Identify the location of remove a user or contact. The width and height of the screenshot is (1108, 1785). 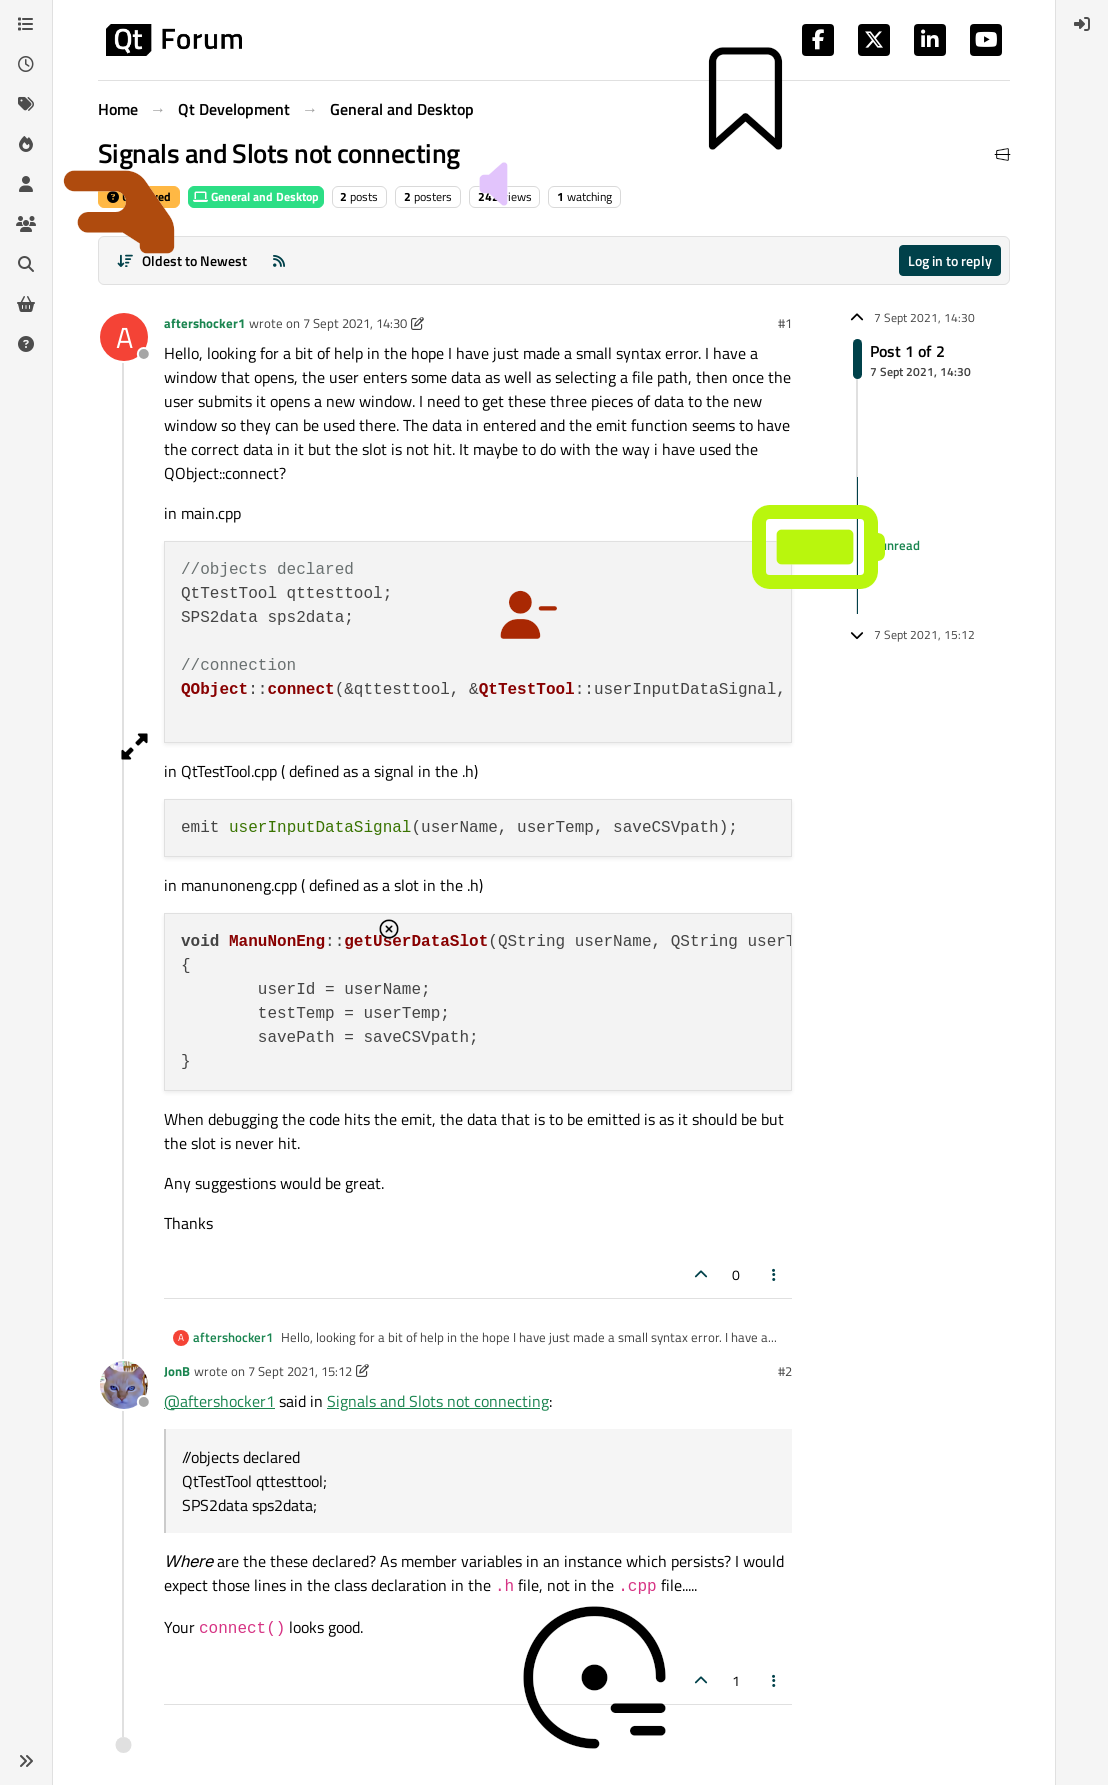
(526, 614).